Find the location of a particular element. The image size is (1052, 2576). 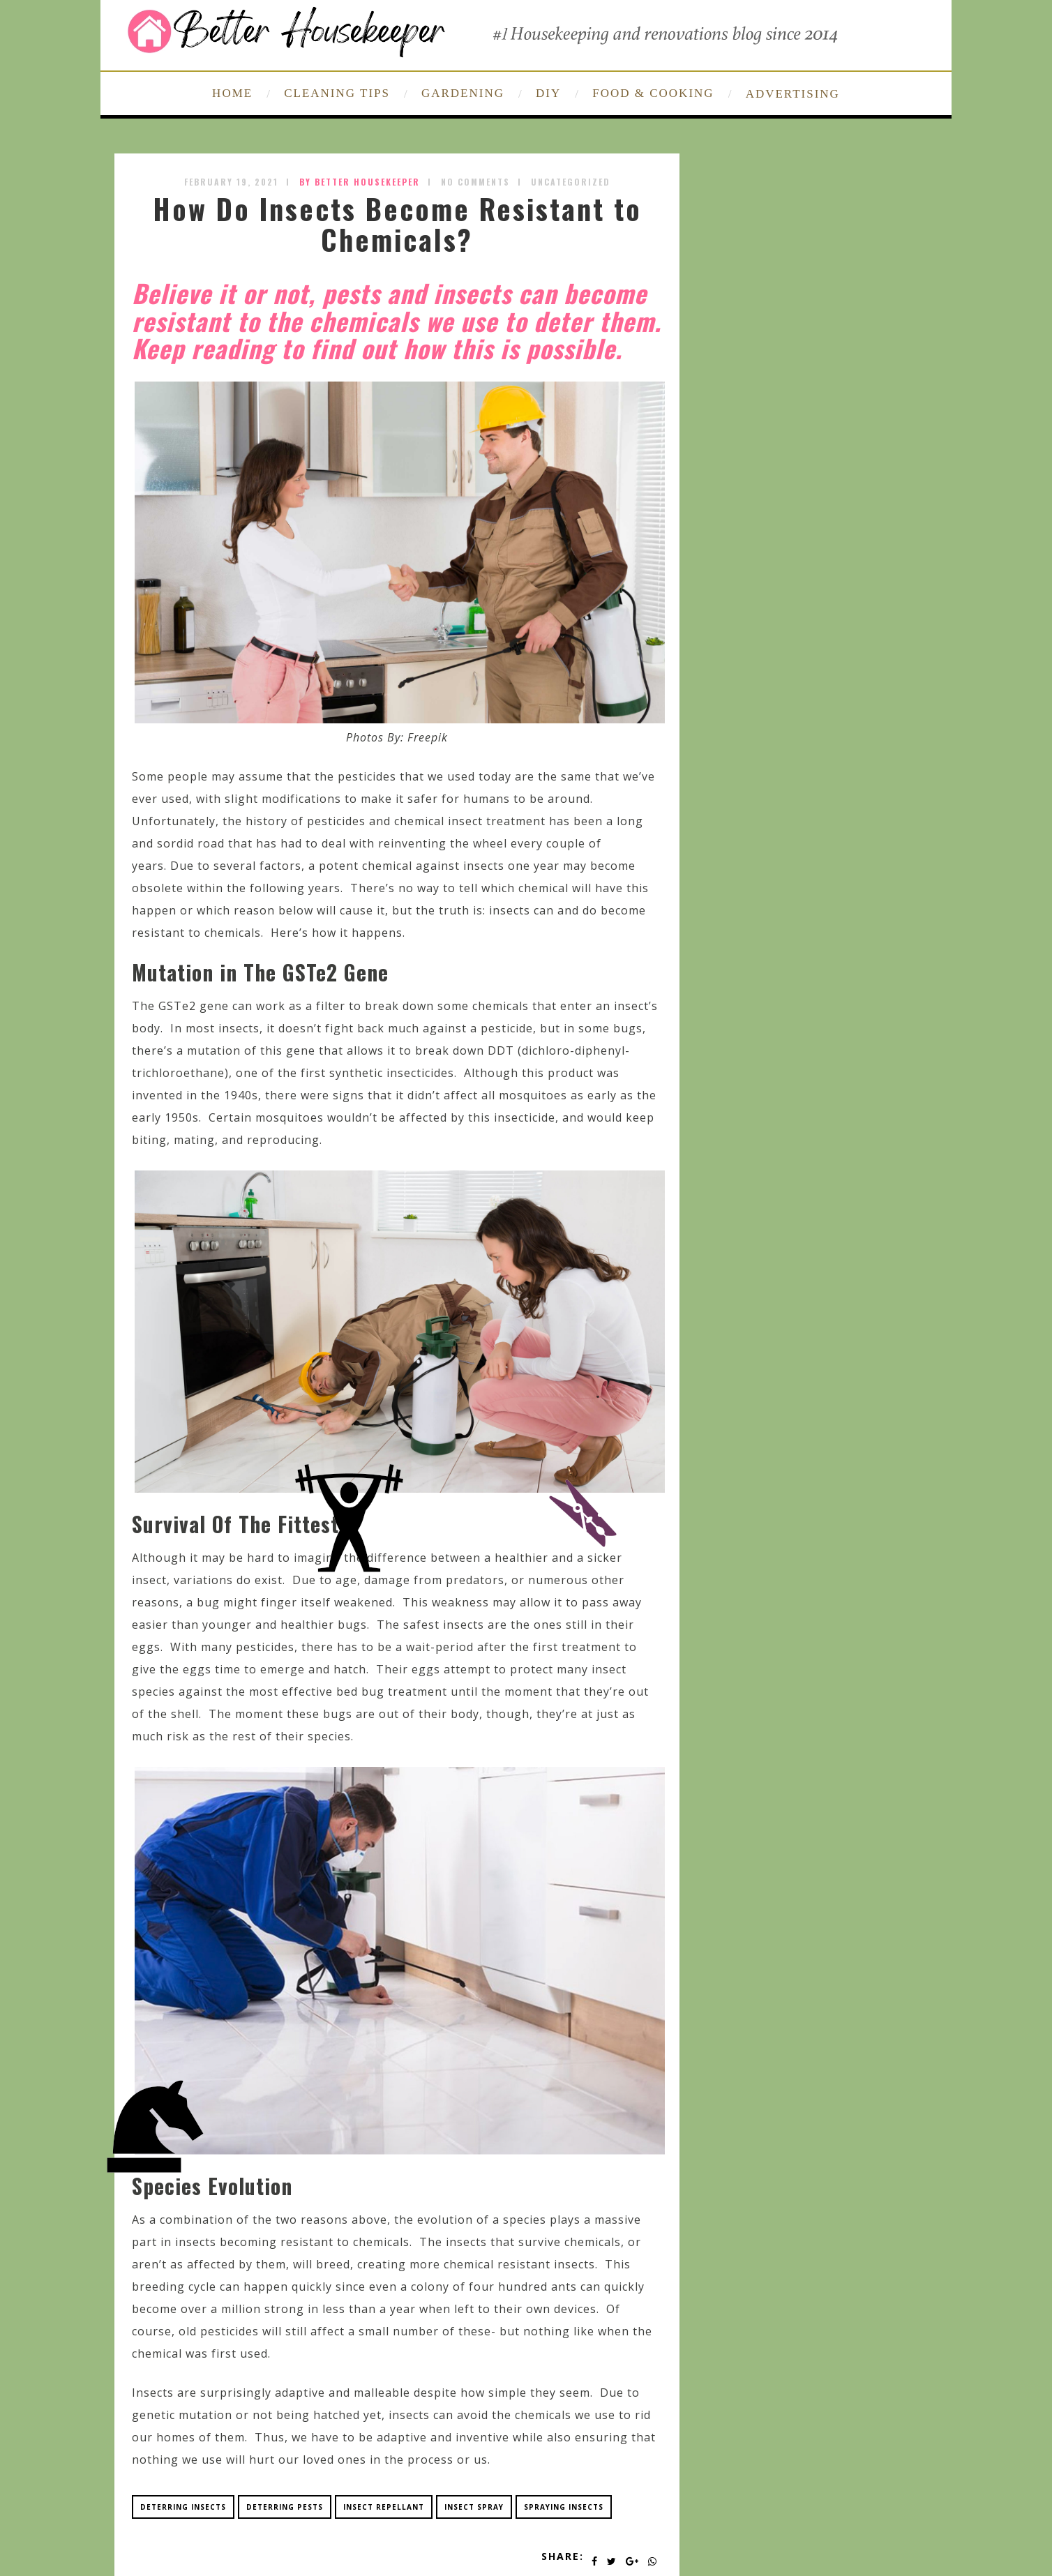

pin or clip an item for later reference is located at coordinates (583, 1513).